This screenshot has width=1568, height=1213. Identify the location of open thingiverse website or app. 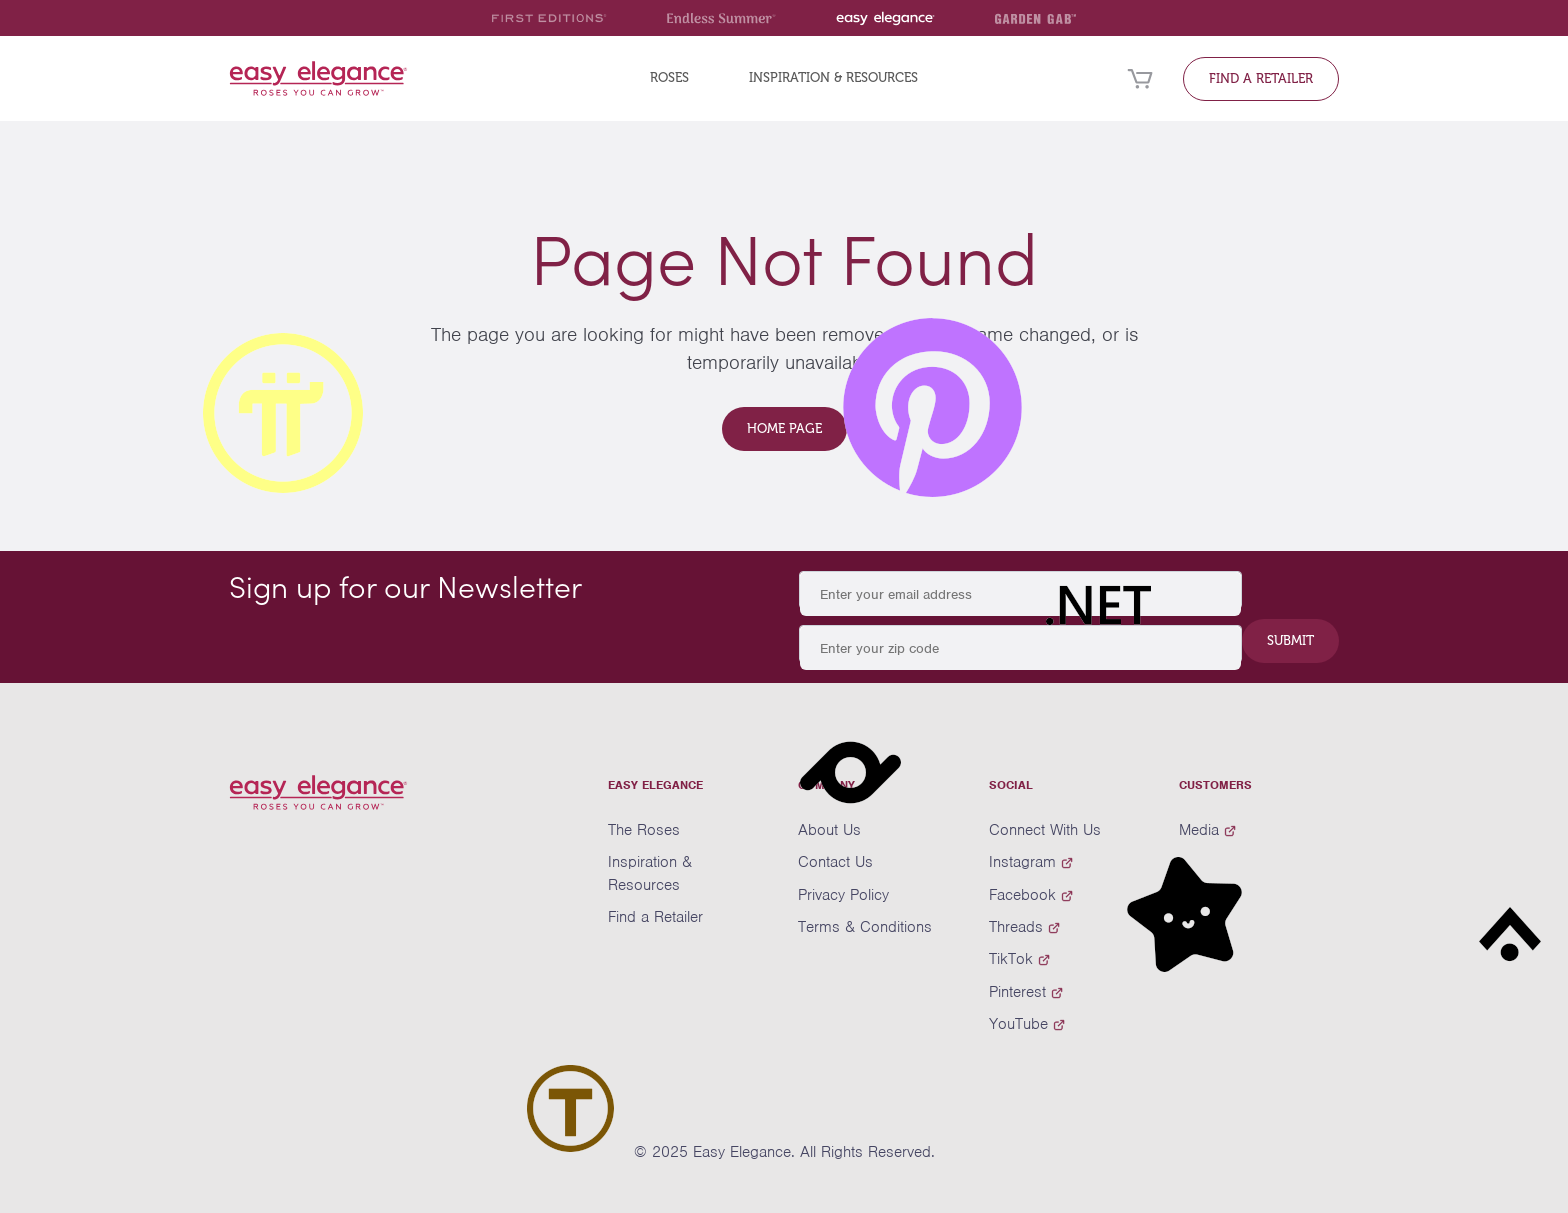
(570, 1108).